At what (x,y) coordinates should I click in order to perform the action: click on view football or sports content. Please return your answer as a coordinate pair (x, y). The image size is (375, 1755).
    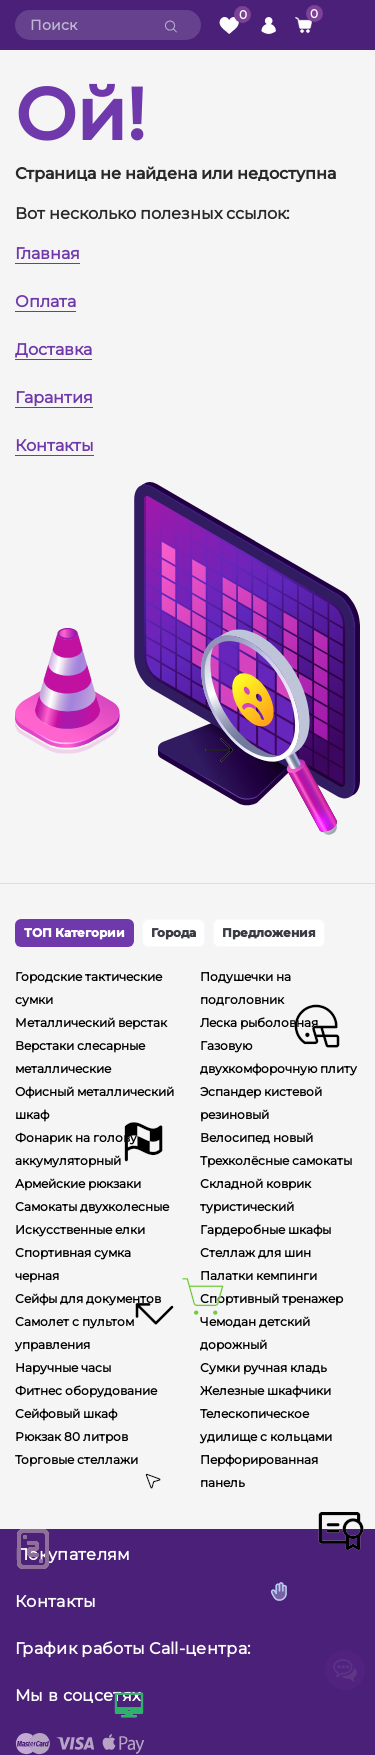
    Looking at the image, I should click on (317, 1027).